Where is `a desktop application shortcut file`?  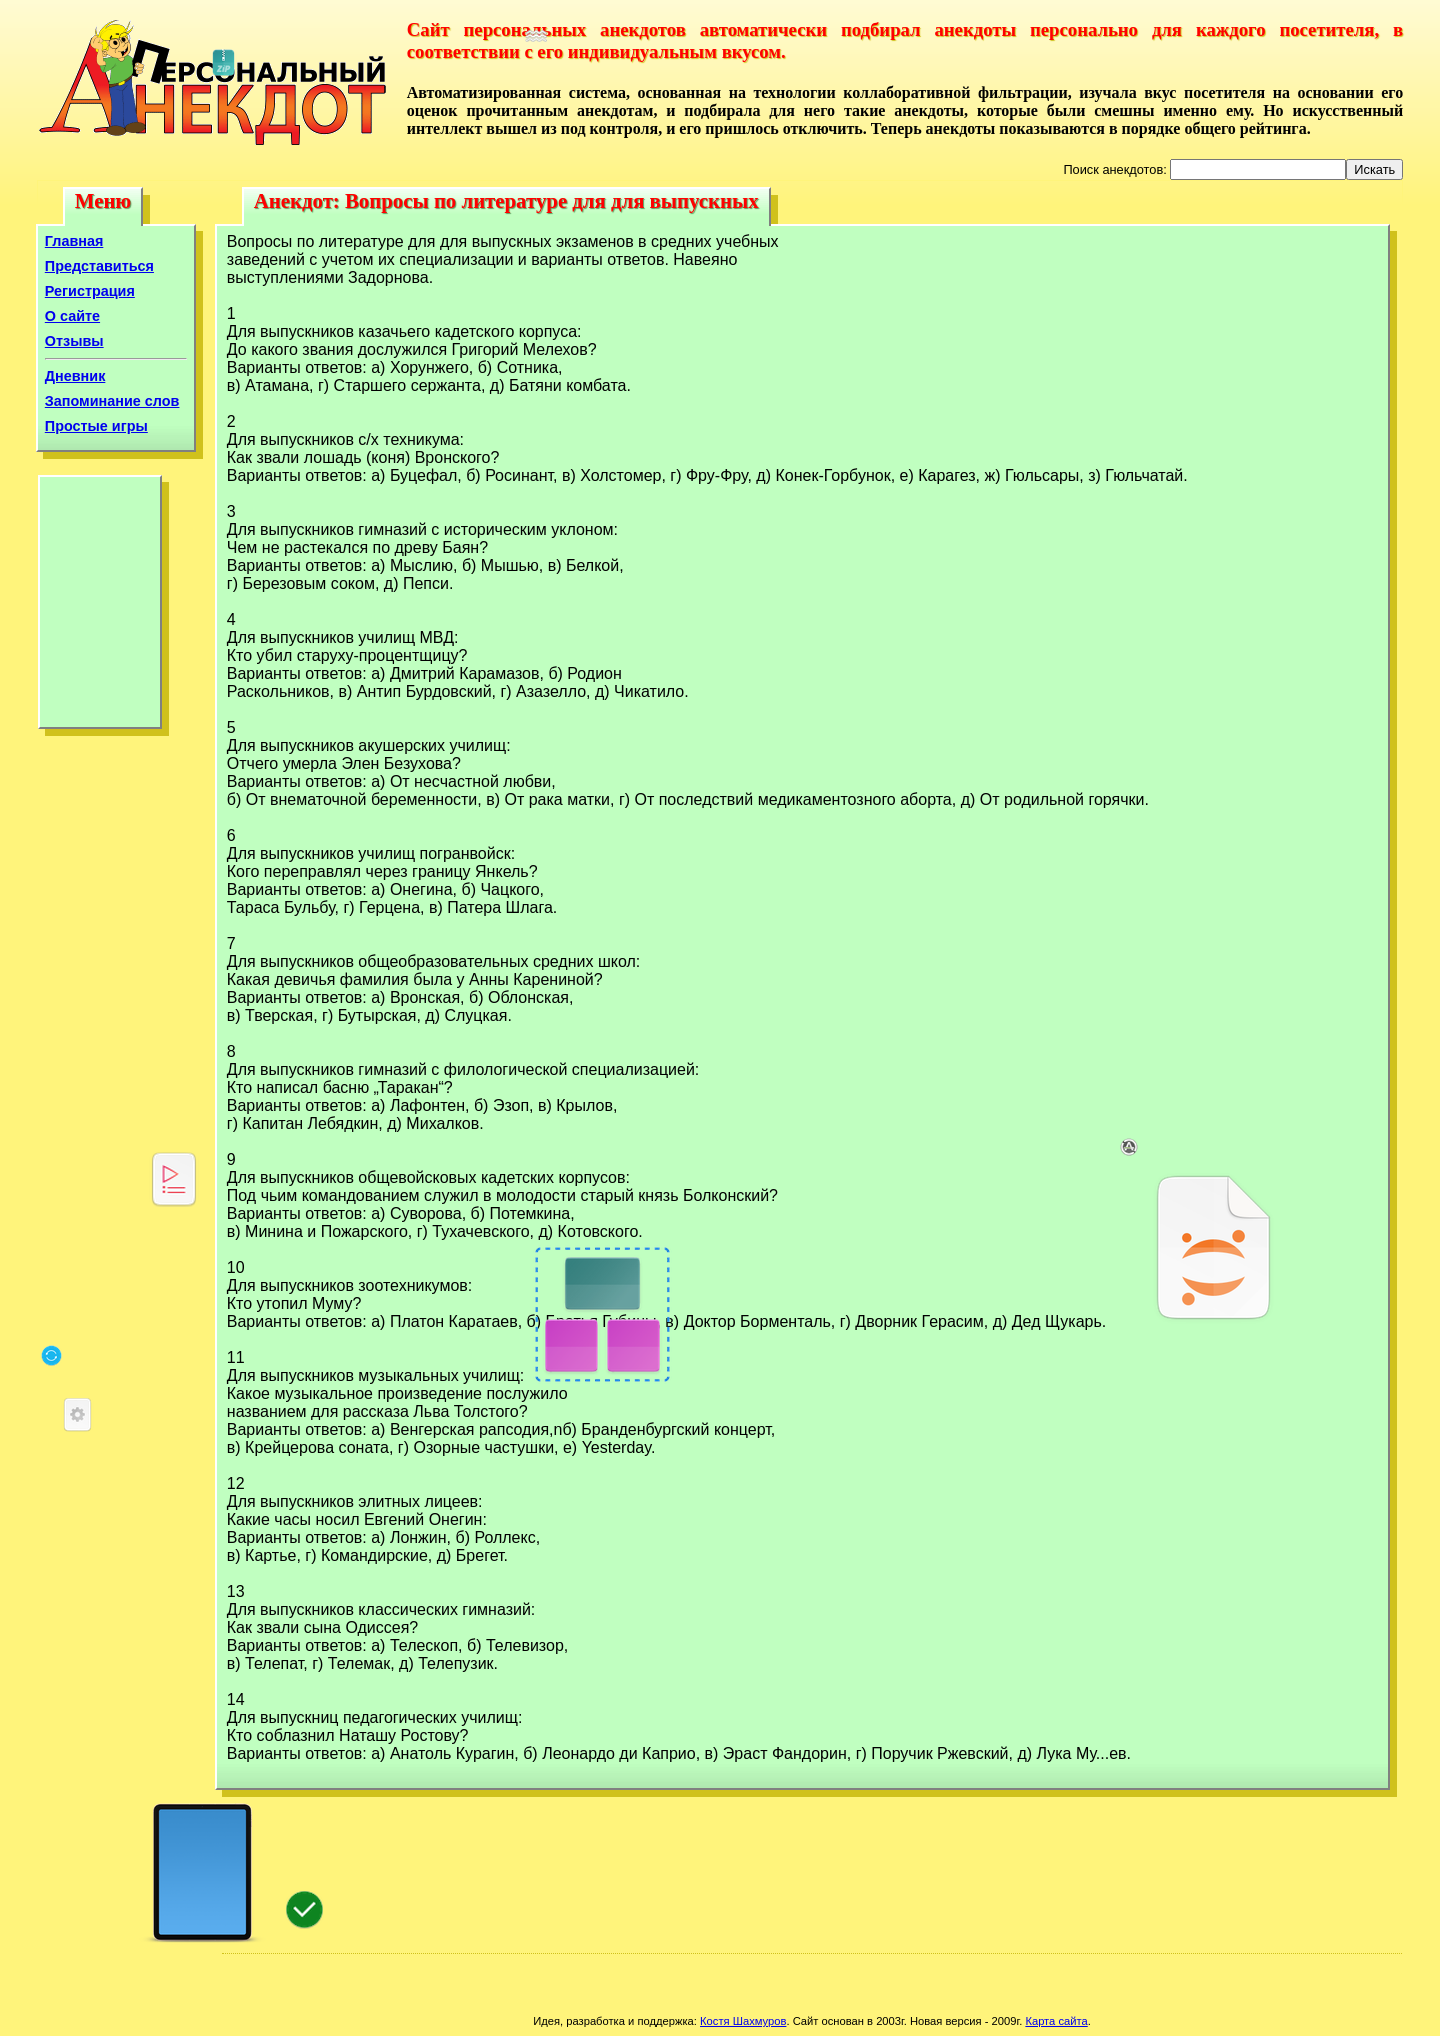
a desktop application shortcut file is located at coordinates (77, 1414).